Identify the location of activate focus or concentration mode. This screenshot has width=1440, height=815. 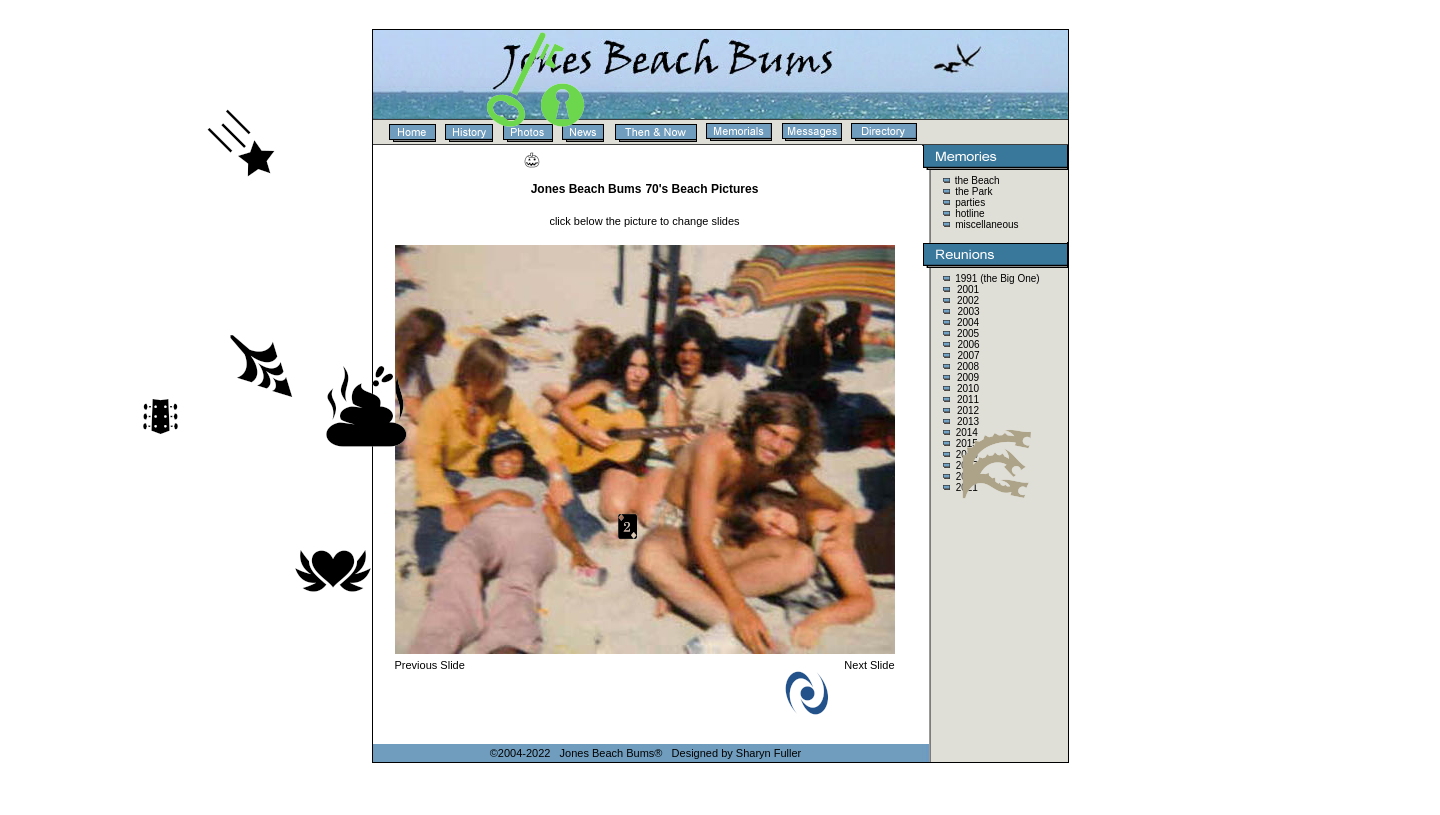
(806, 693).